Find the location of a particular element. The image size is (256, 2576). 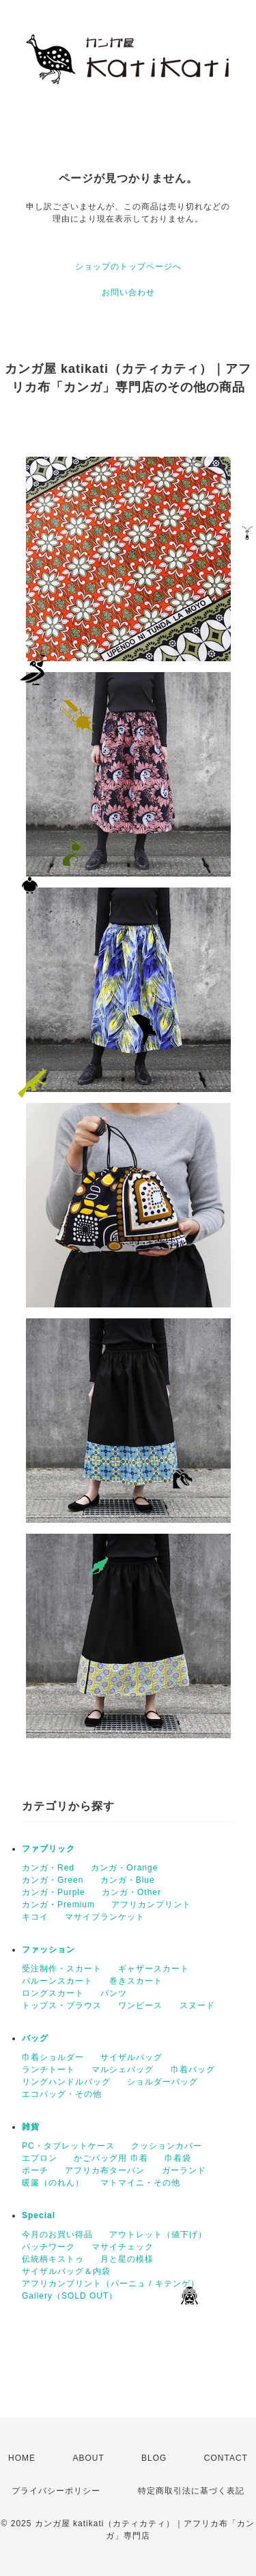

access dragon or monster-related game content is located at coordinates (182, 1479).